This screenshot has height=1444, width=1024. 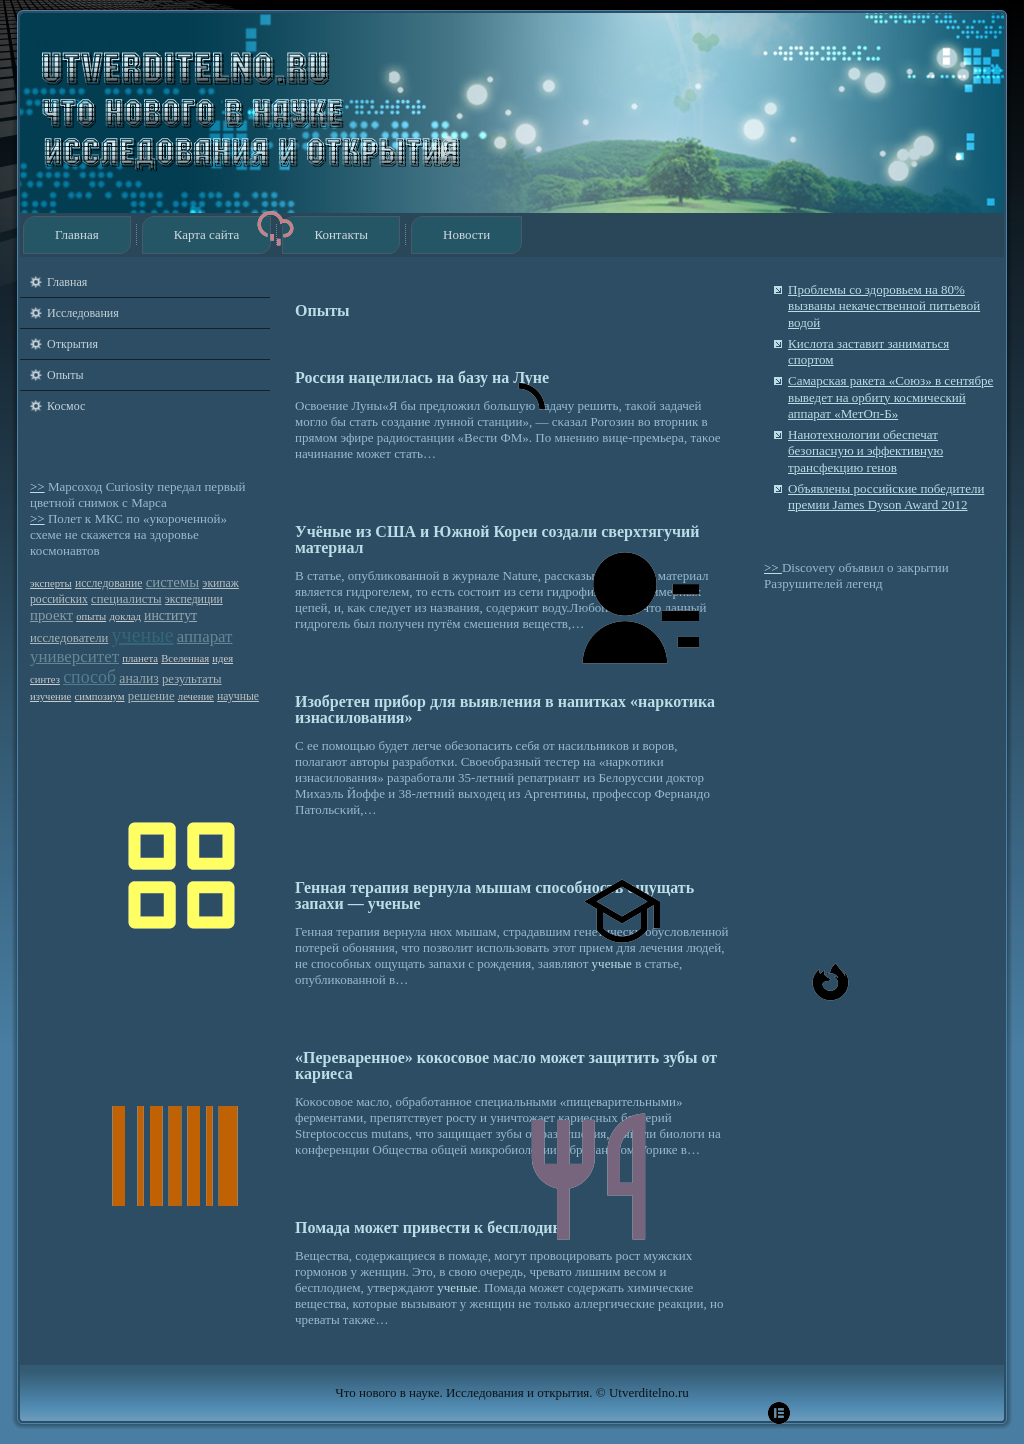 I want to click on find nearby restaurants, so click(x=588, y=1176).